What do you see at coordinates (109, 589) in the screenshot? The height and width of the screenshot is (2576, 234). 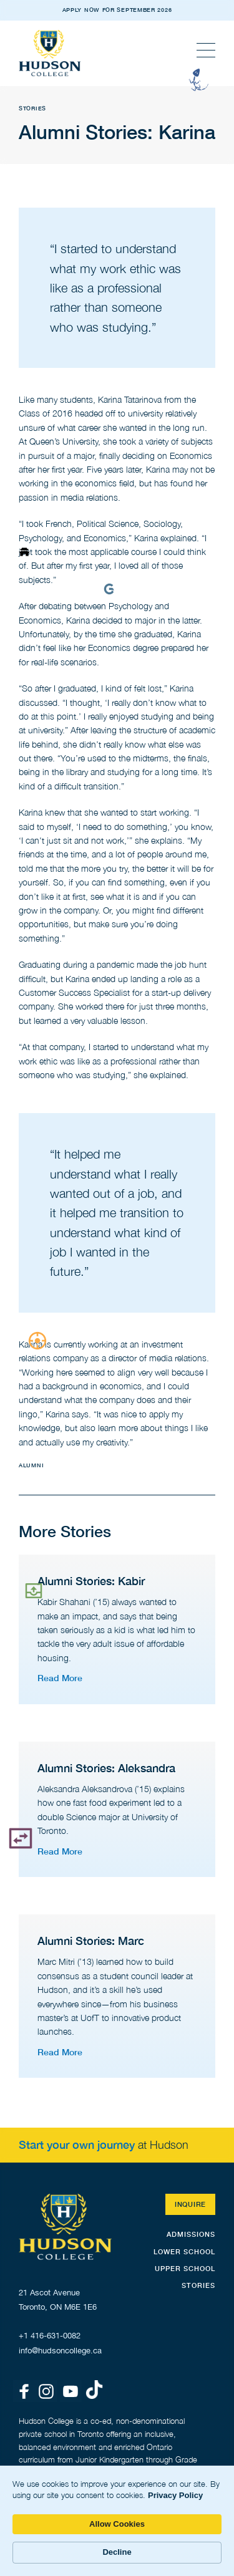 I see `Gofore company logo` at bounding box center [109, 589].